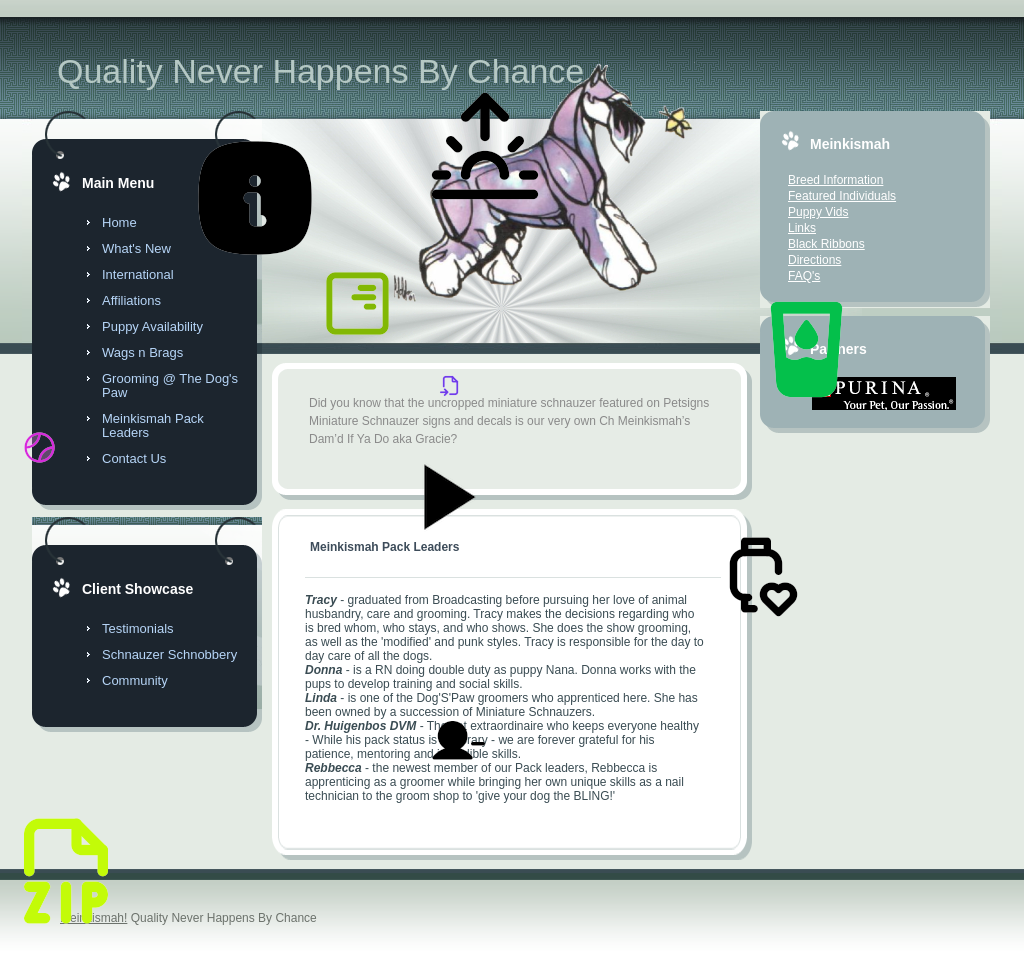 This screenshot has width=1024, height=960. What do you see at coordinates (39, 447) in the screenshot?
I see `access tennis or sports-related content` at bounding box center [39, 447].